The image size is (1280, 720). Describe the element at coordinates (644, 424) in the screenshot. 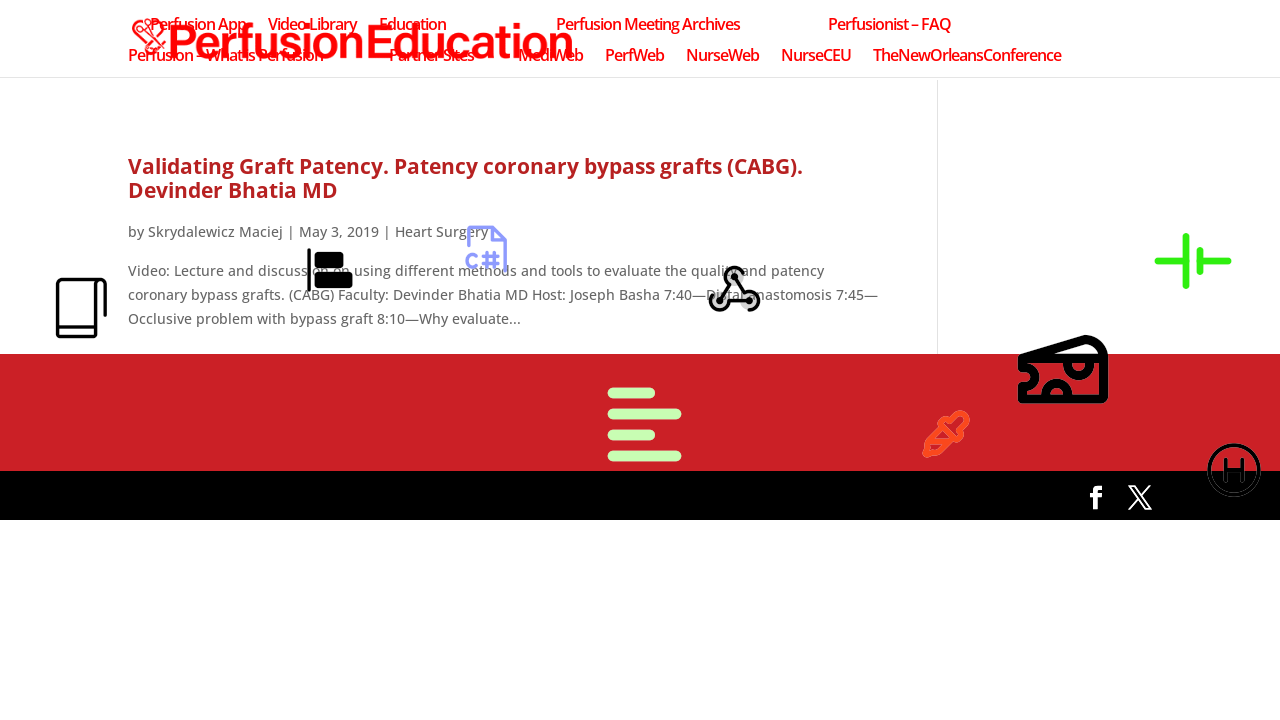

I see `align text to the left` at that location.